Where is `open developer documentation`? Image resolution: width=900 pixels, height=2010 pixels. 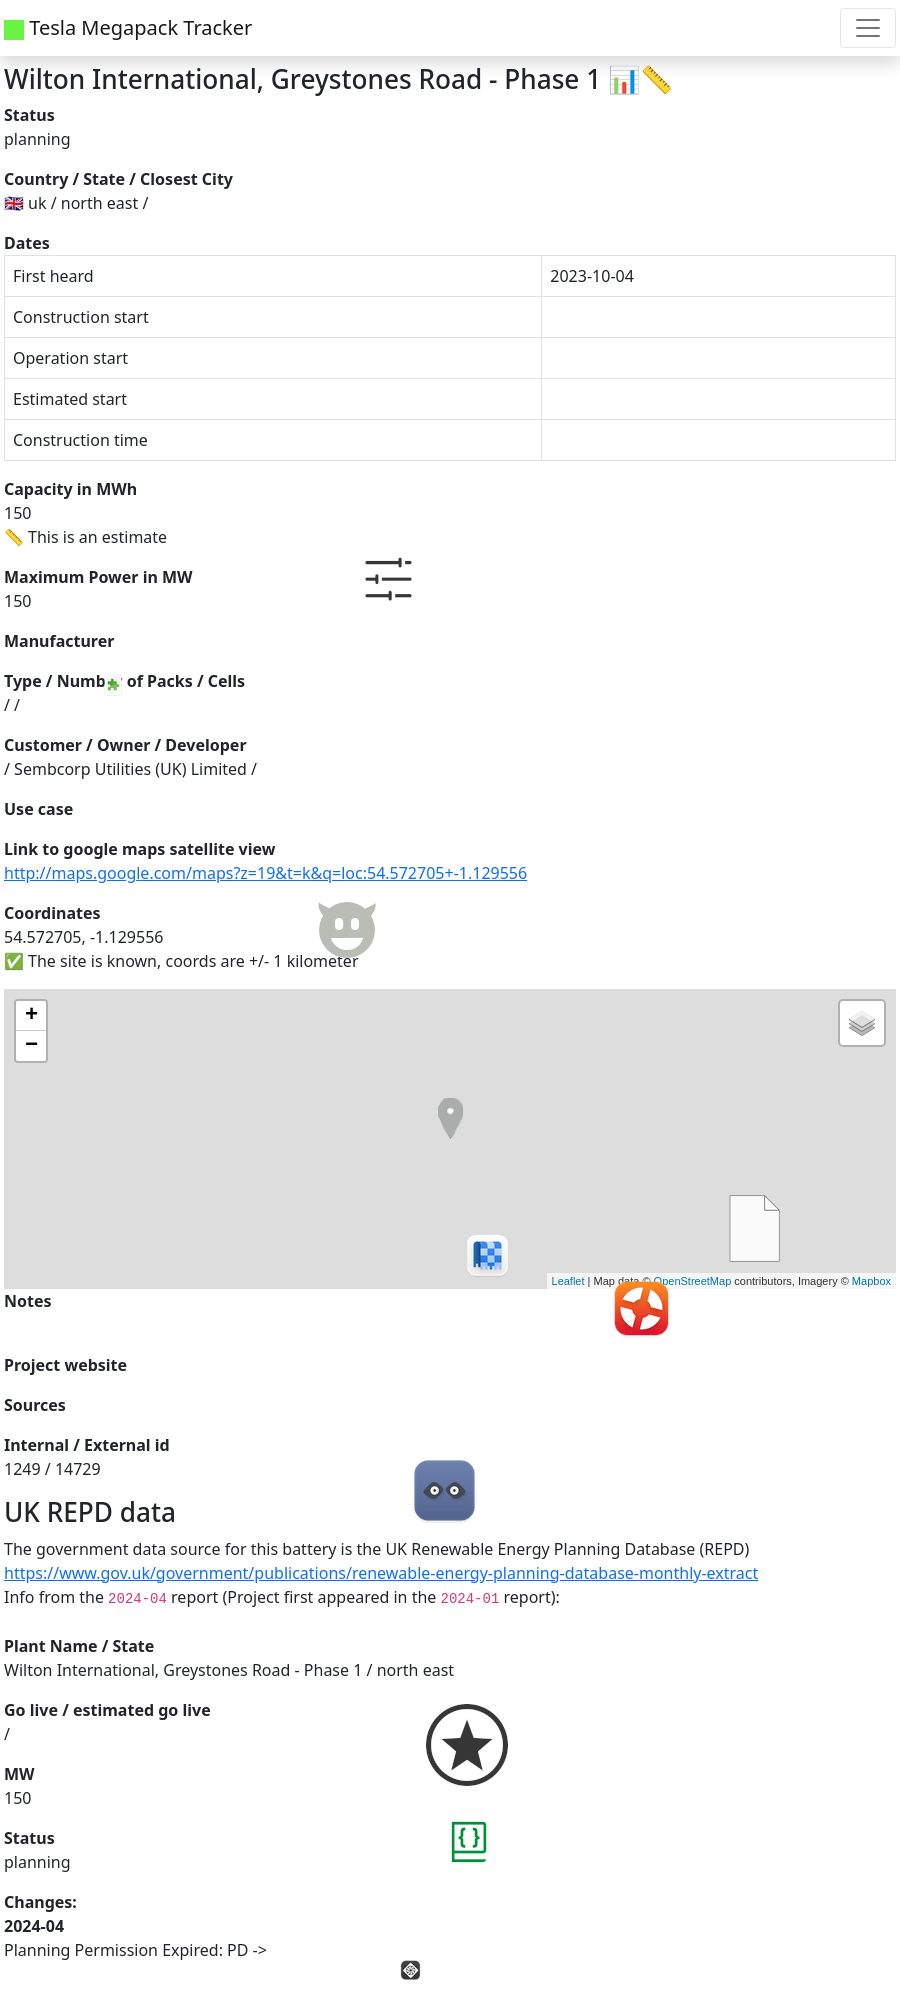 open developer documentation is located at coordinates (469, 1842).